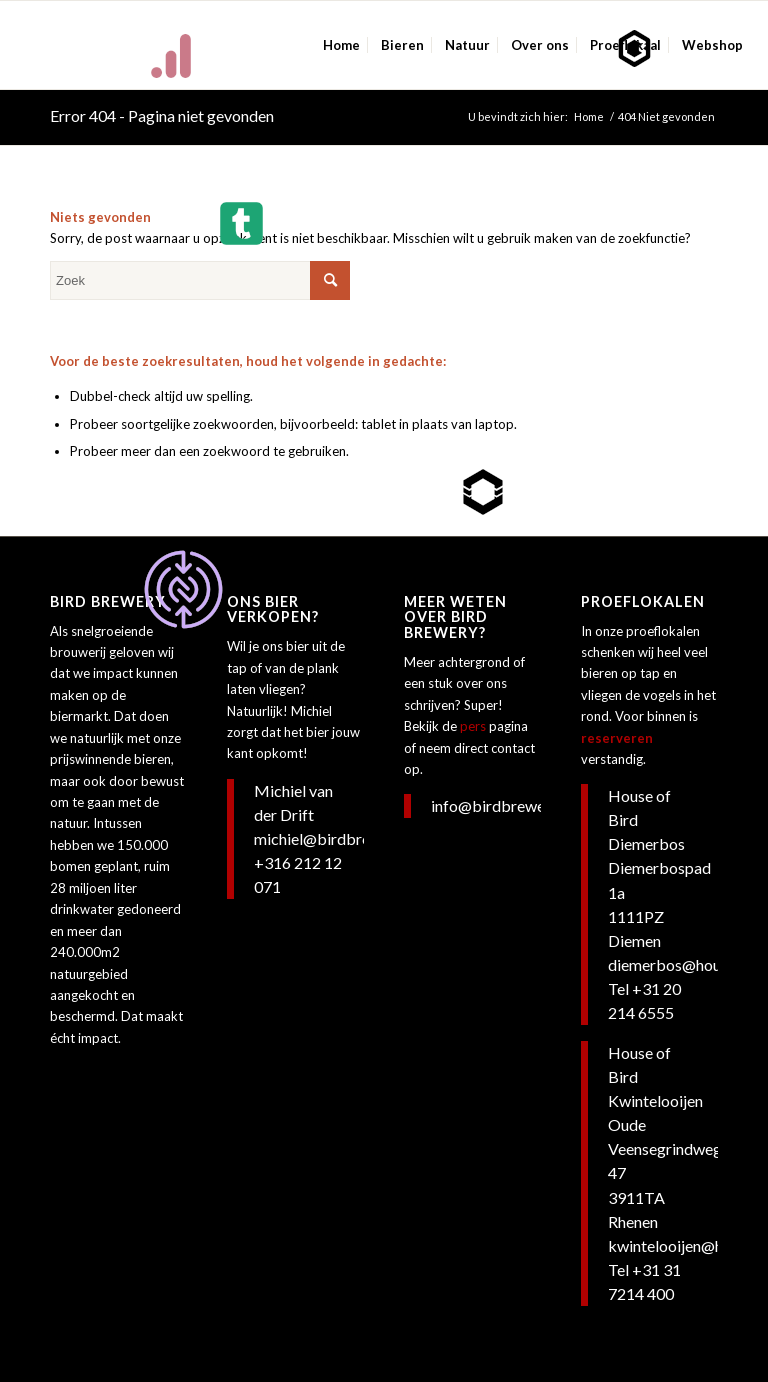  What do you see at coordinates (241, 223) in the screenshot?
I see `open tumblr app` at bounding box center [241, 223].